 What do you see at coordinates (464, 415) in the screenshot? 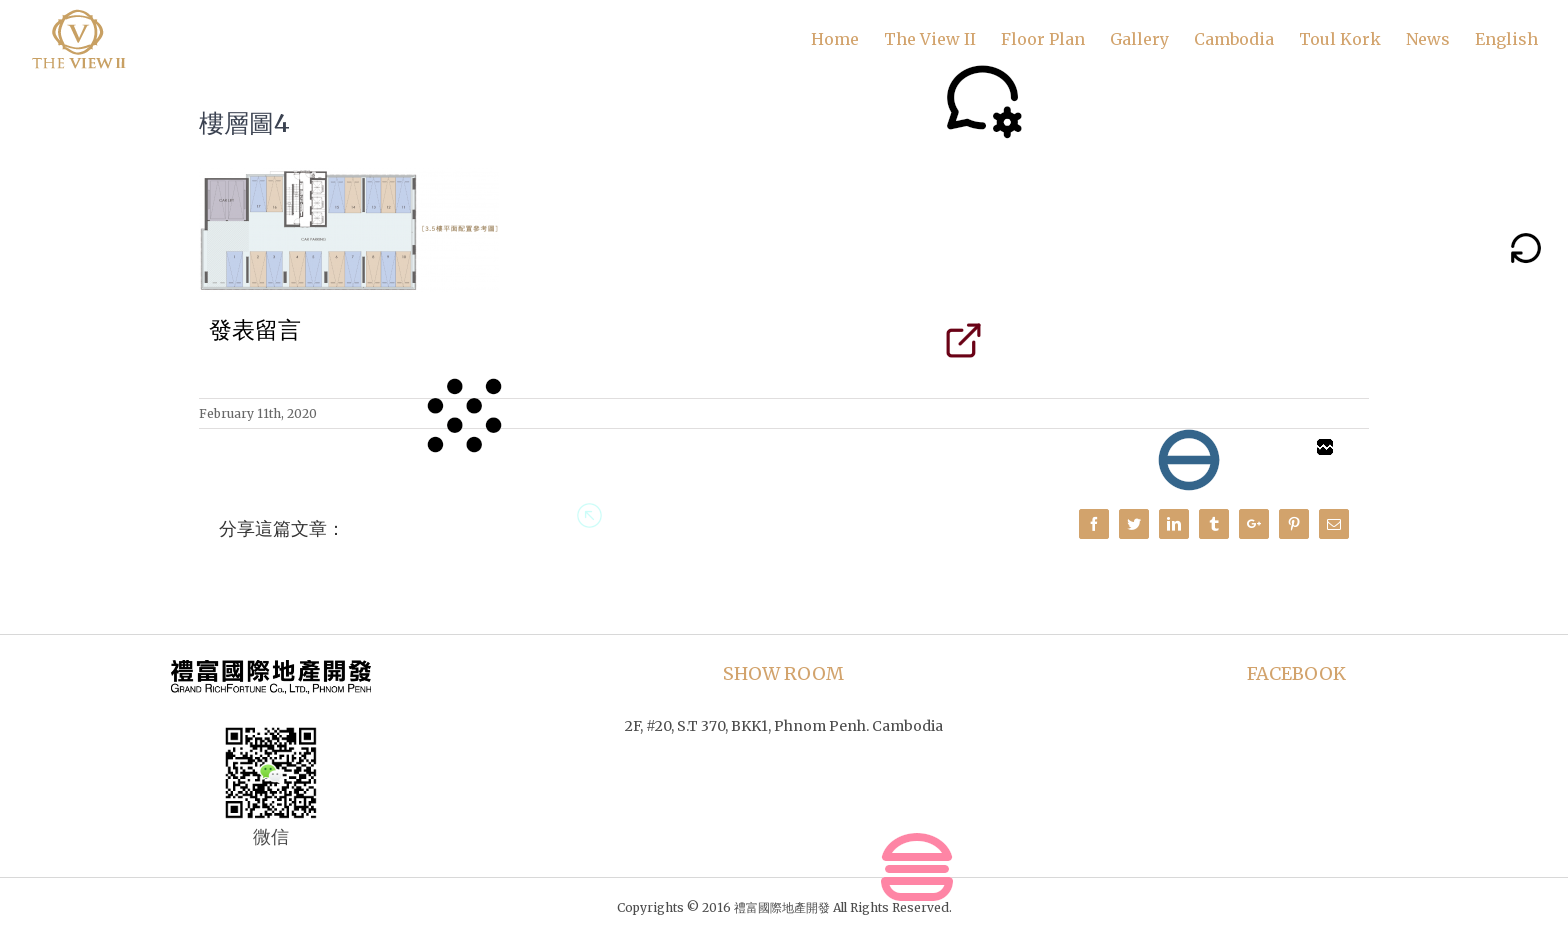
I see `adjust image grain or noise settings` at bounding box center [464, 415].